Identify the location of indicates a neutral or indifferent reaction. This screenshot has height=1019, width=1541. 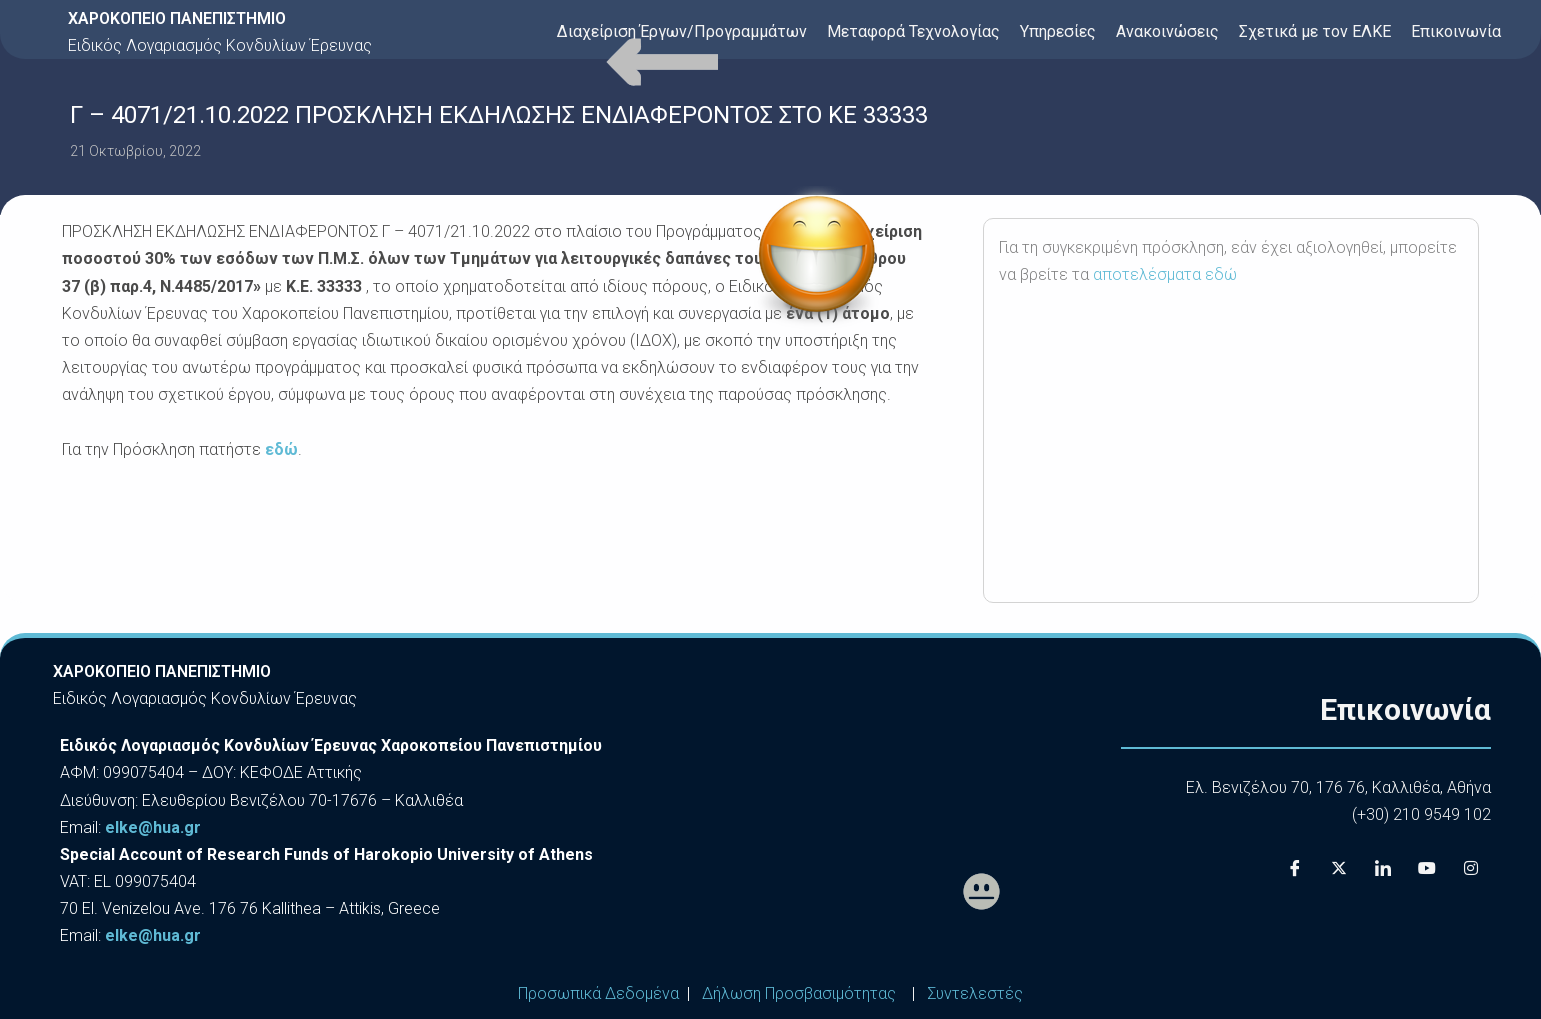
(981, 891).